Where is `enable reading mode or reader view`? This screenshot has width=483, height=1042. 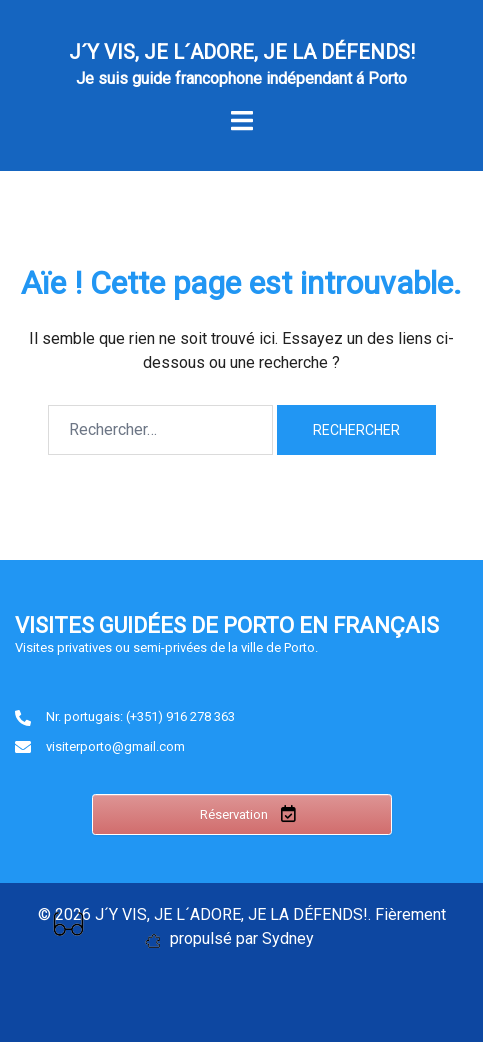 enable reading mode or reader view is located at coordinates (68, 924).